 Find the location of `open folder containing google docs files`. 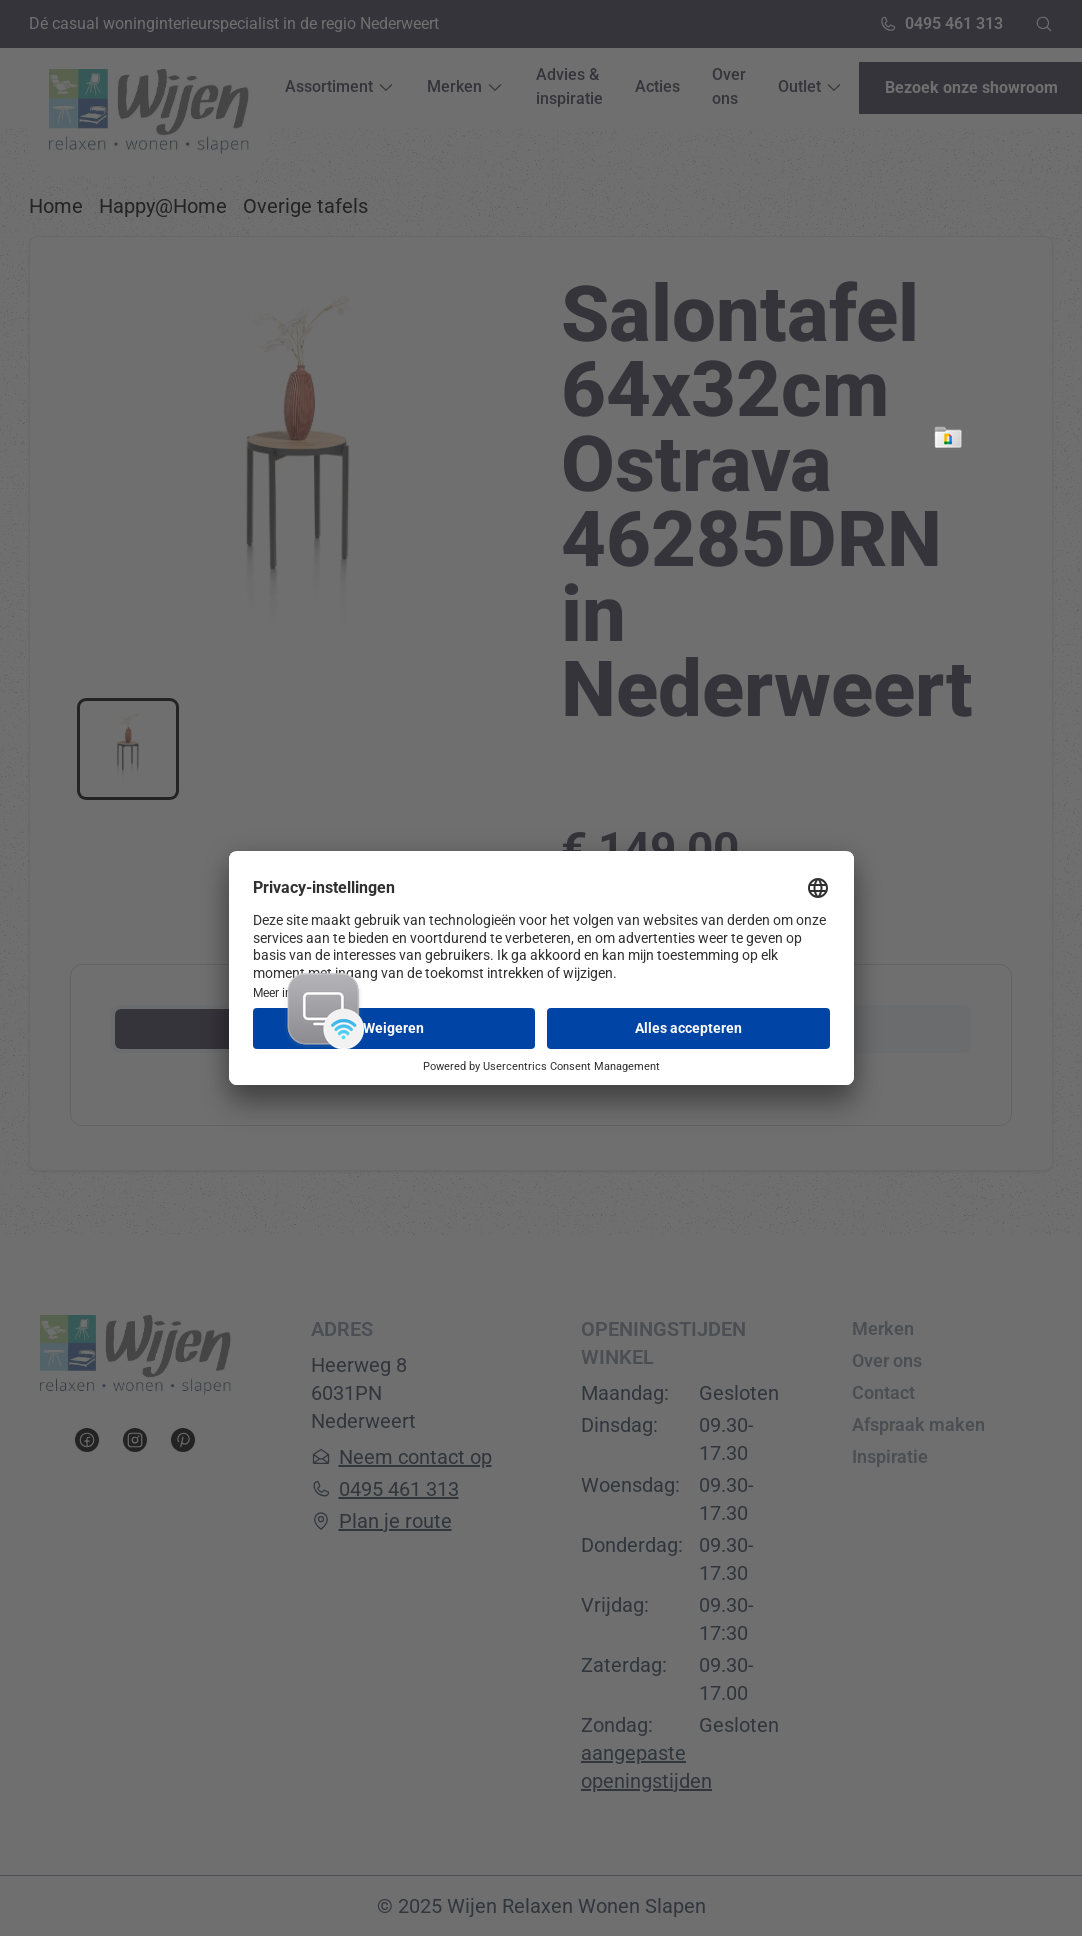

open folder containing google docs files is located at coordinates (948, 438).